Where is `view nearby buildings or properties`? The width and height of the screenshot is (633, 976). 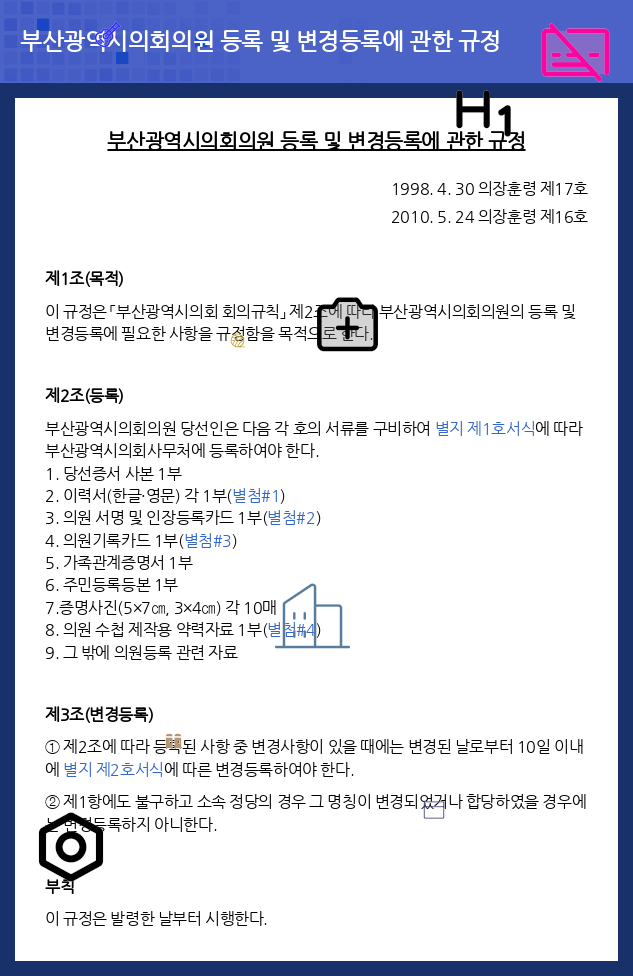
view nearby buildings or properties is located at coordinates (312, 618).